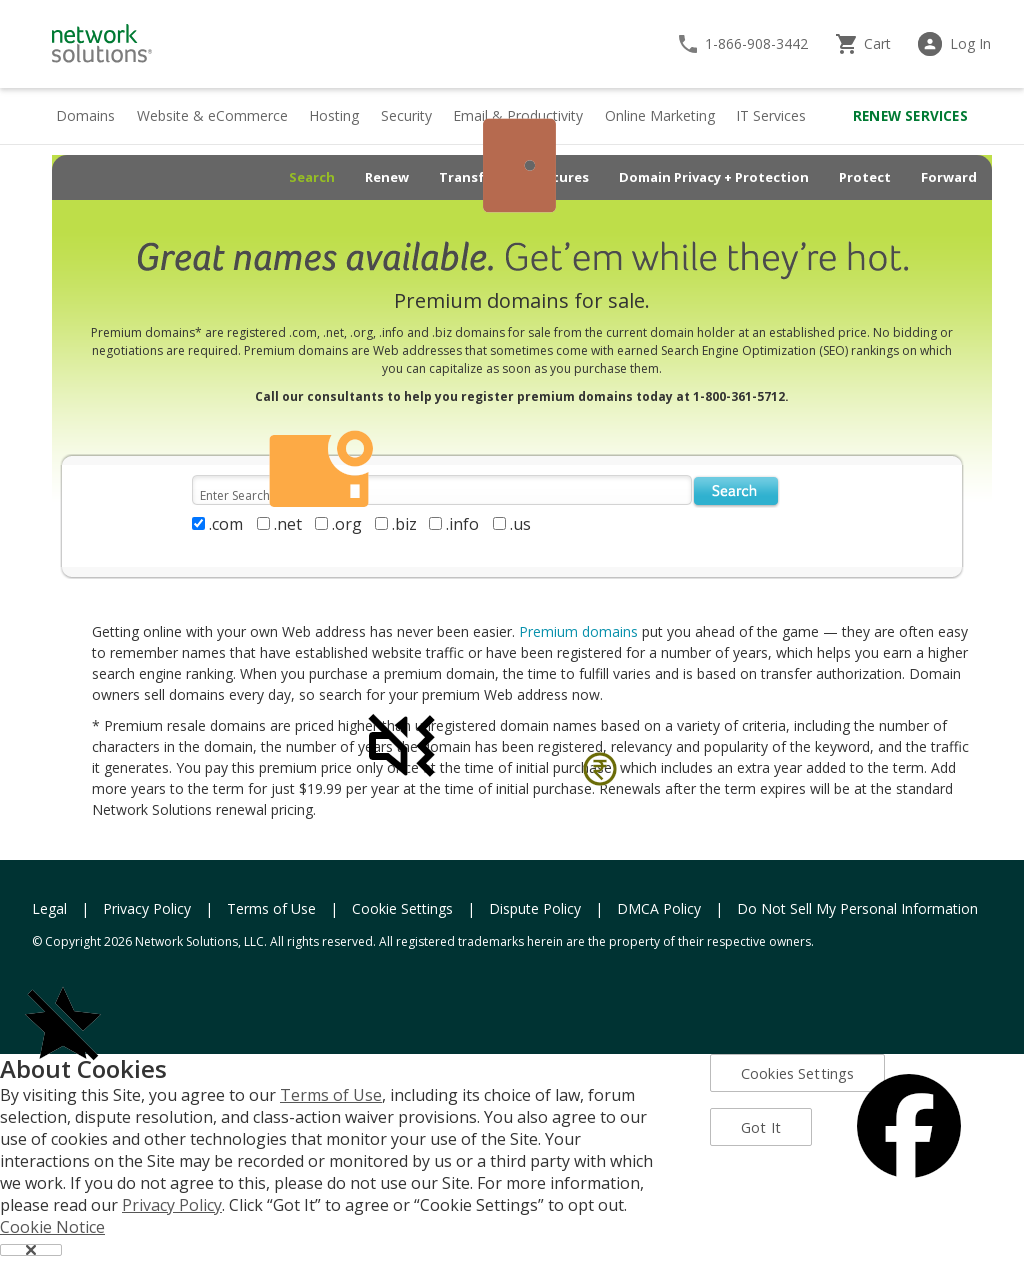 Image resolution: width=1024 pixels, height=1272 pixels. I want to click on view balance or payment amount in rupees, so click(600, 769).